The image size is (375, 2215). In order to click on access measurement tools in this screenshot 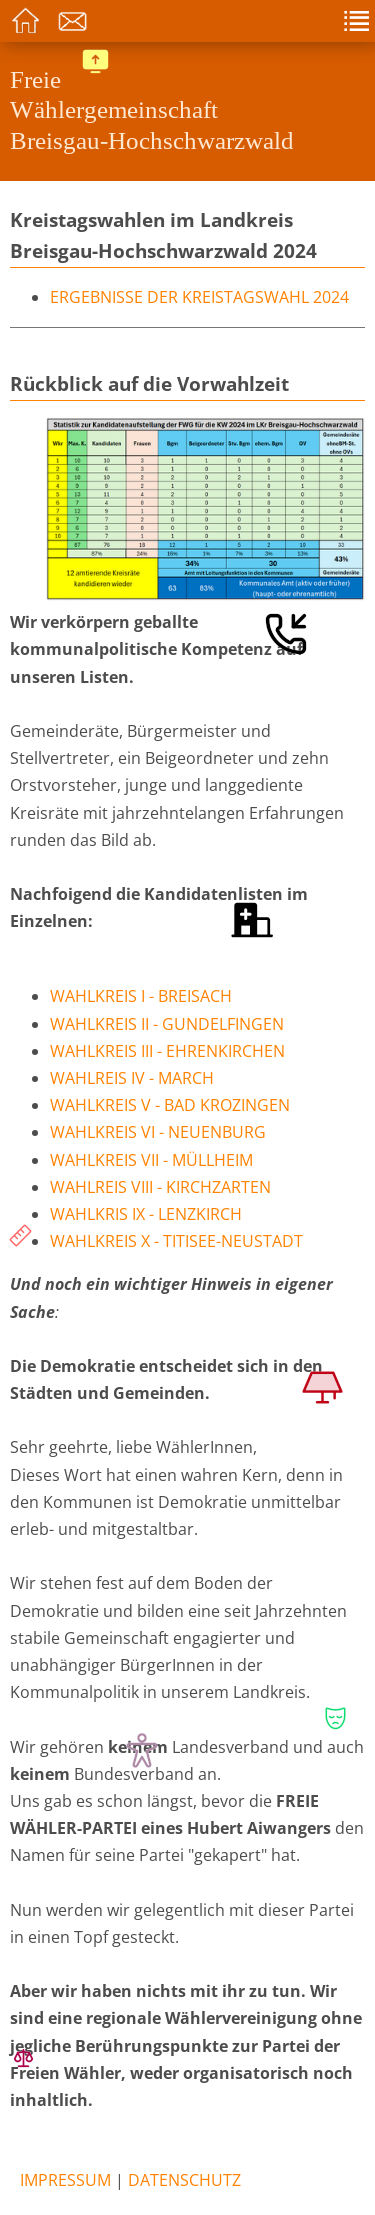, I will do `click(20, 1235)`.